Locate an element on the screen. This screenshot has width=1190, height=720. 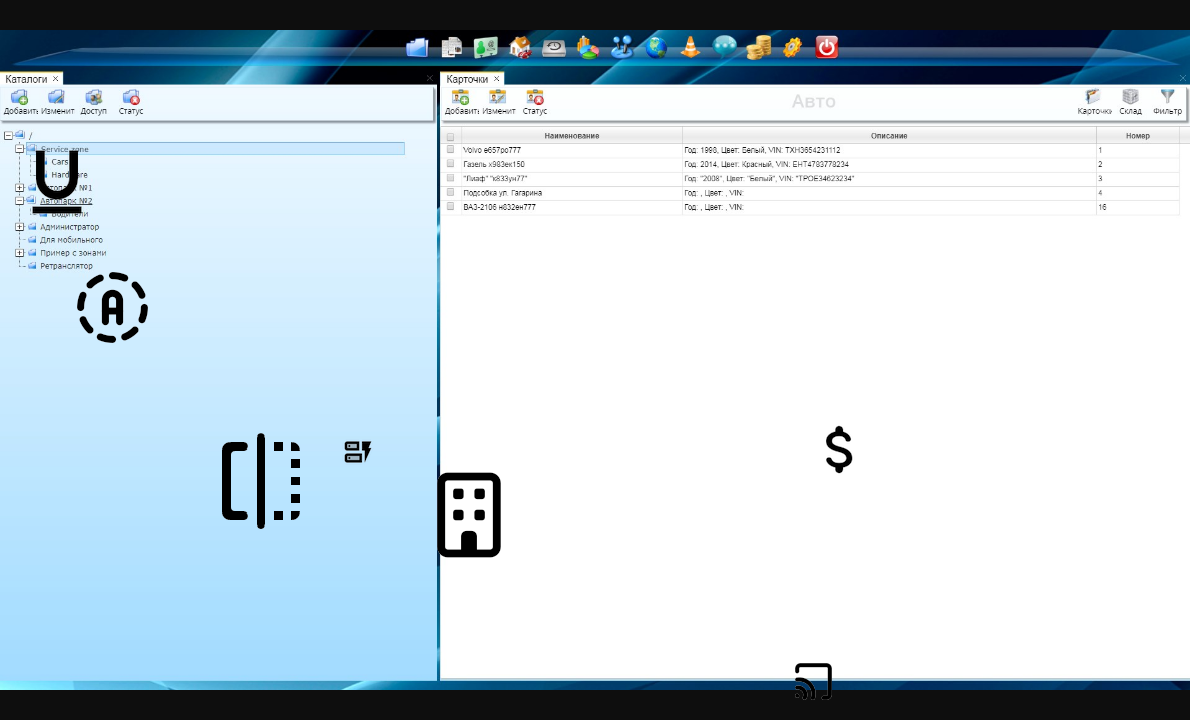
access dynamic form builder is located at coordinates (358, 452).